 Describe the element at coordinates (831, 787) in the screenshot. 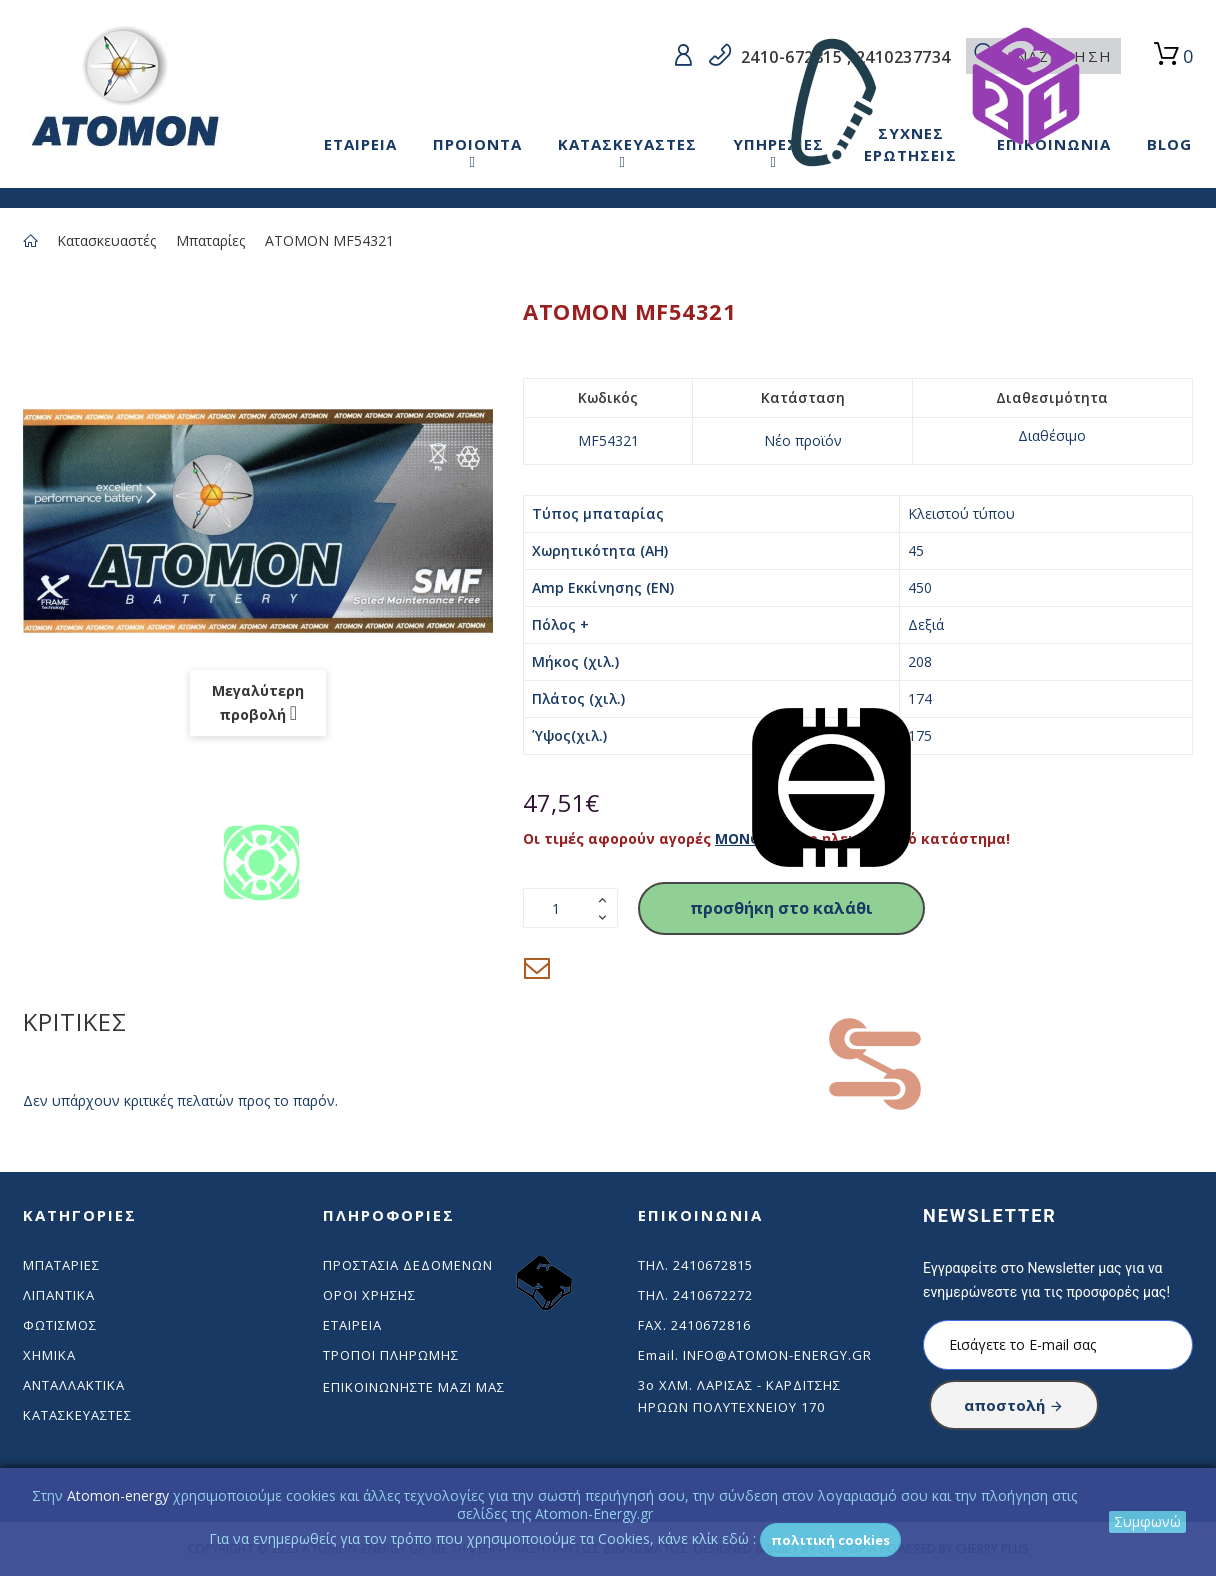

I see `represents a microchip or processor component` at that location.